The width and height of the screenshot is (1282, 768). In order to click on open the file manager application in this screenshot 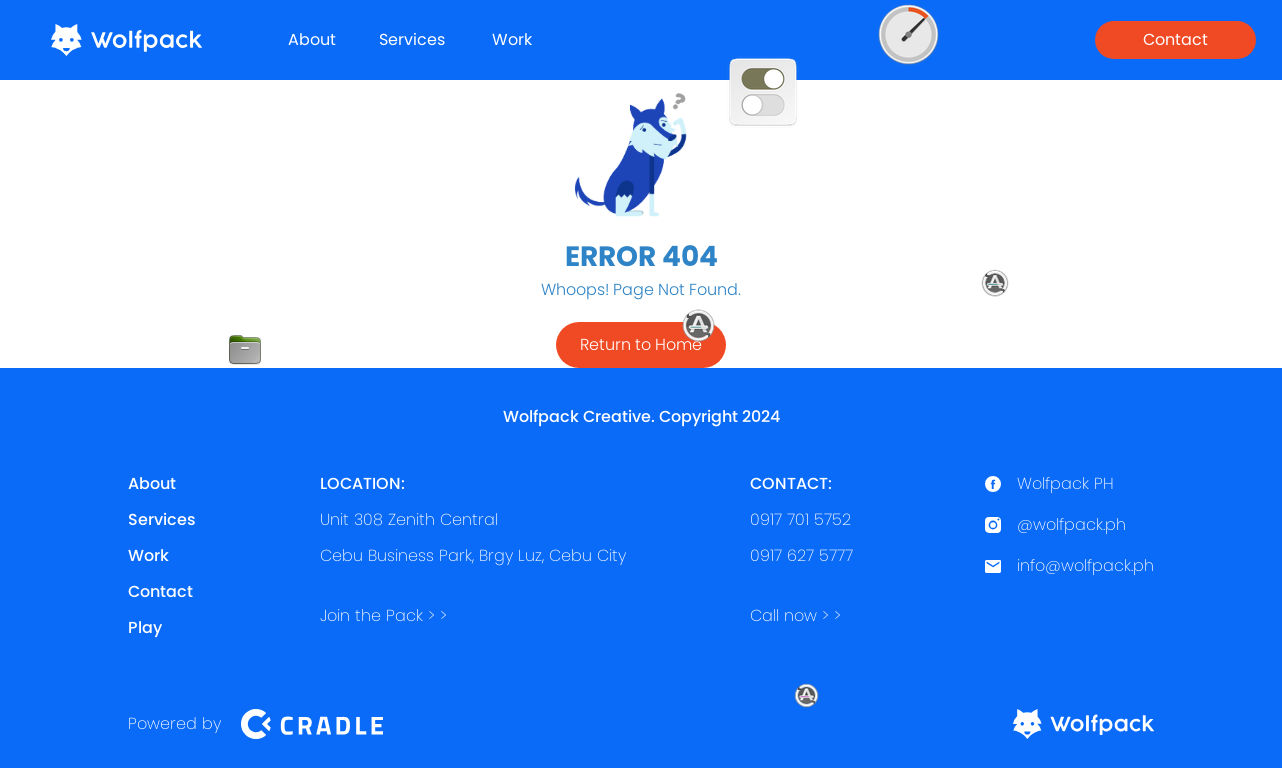, I will do `click(245, 349)`.